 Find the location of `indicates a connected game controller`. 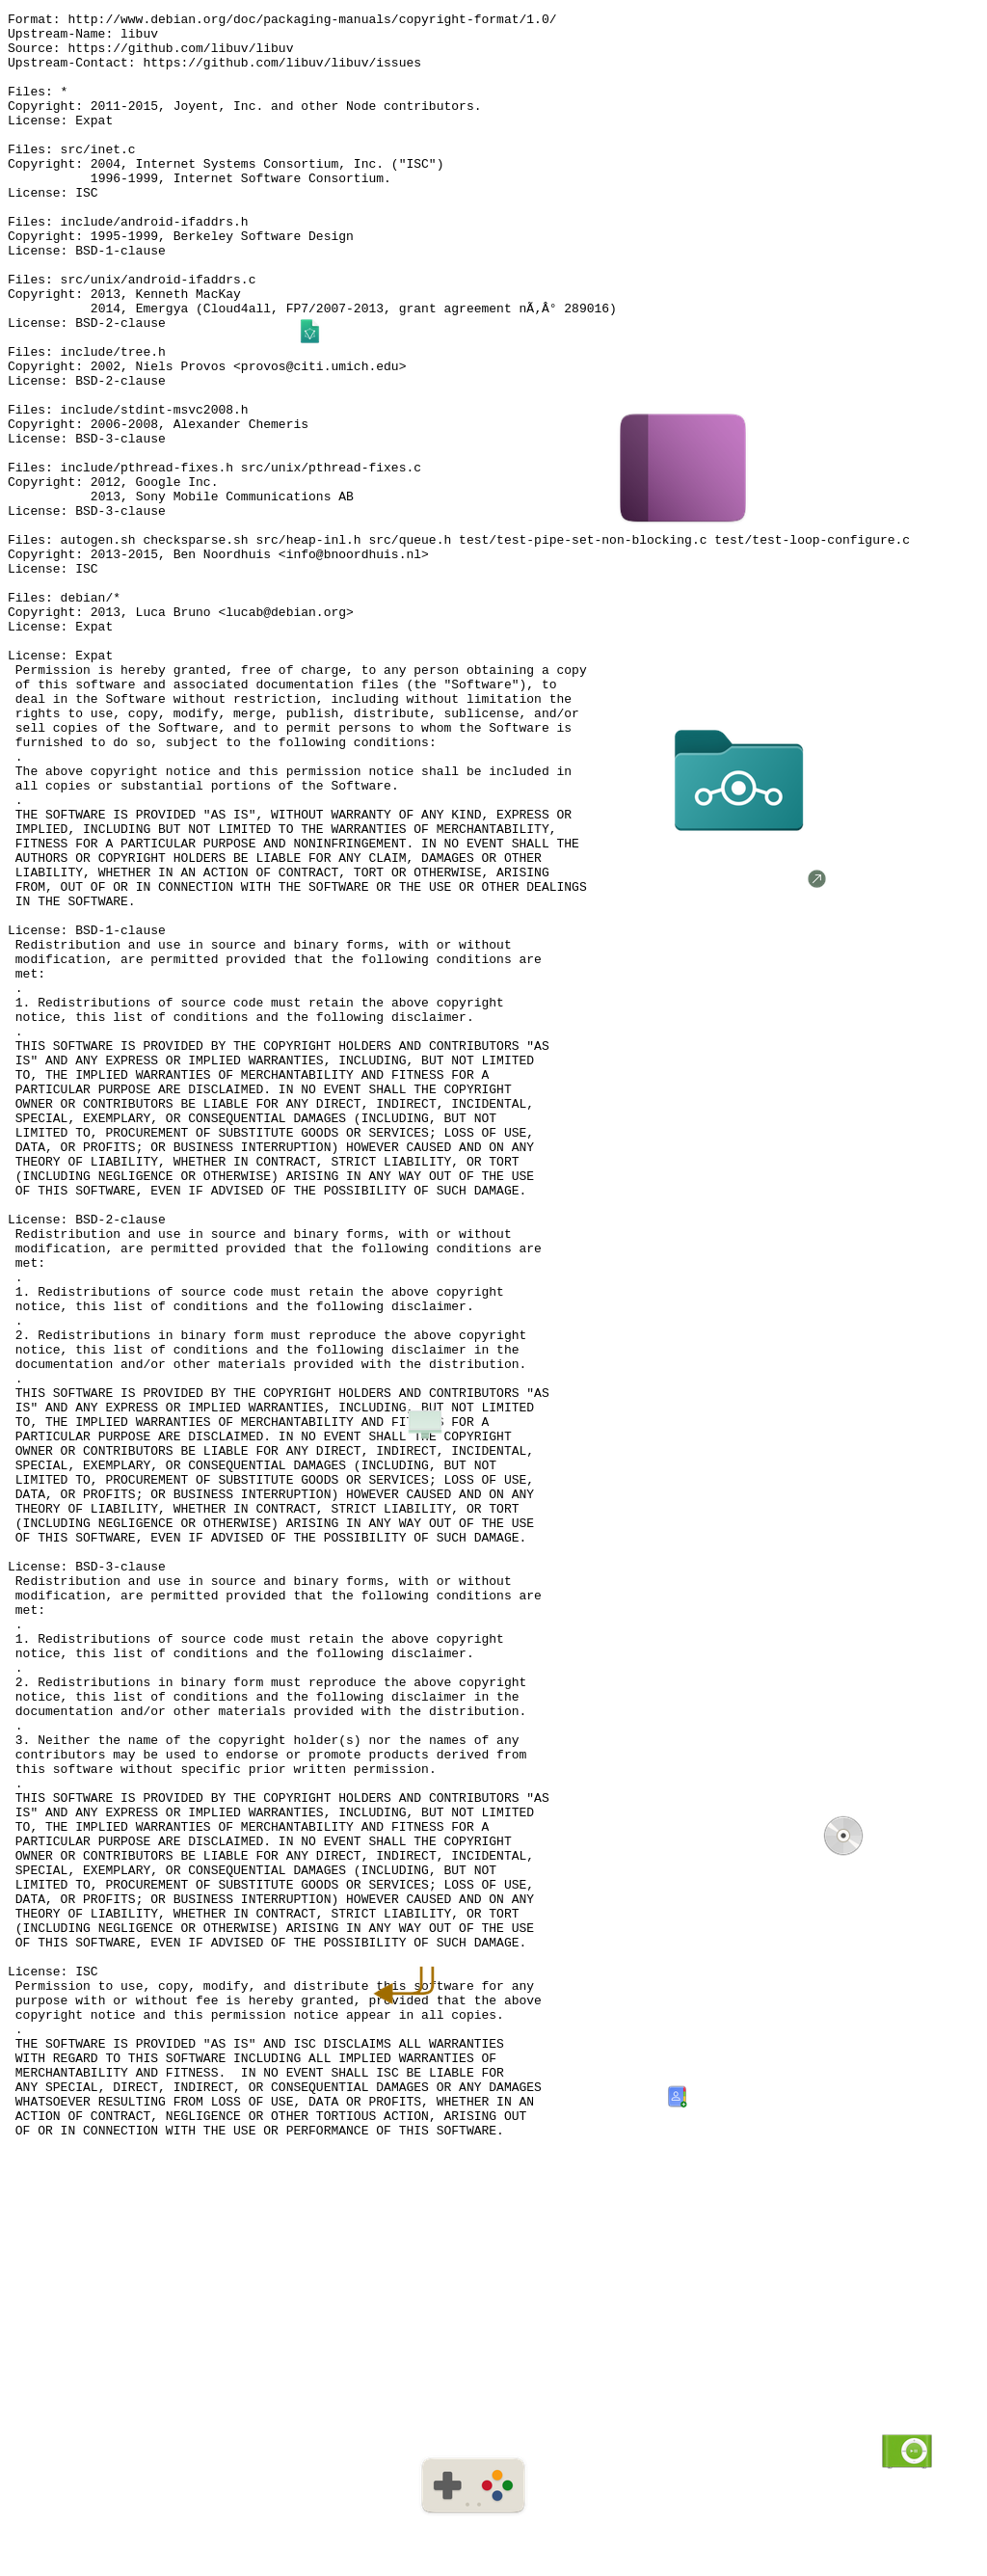

indicates a connected game controller is located at coordinates (473, 2485).